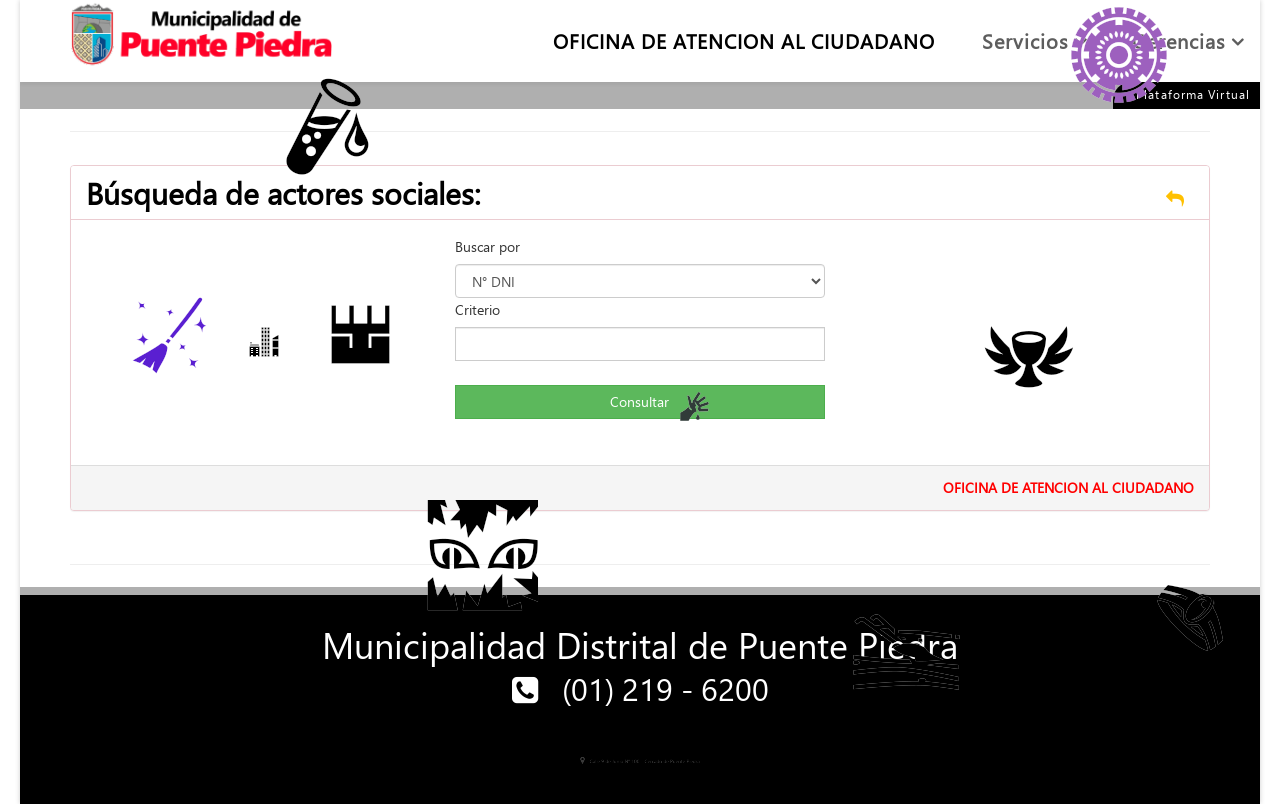  Describe the element at coordinates (264, 342) in the screenshot. I see `view city or urban location` at that location.